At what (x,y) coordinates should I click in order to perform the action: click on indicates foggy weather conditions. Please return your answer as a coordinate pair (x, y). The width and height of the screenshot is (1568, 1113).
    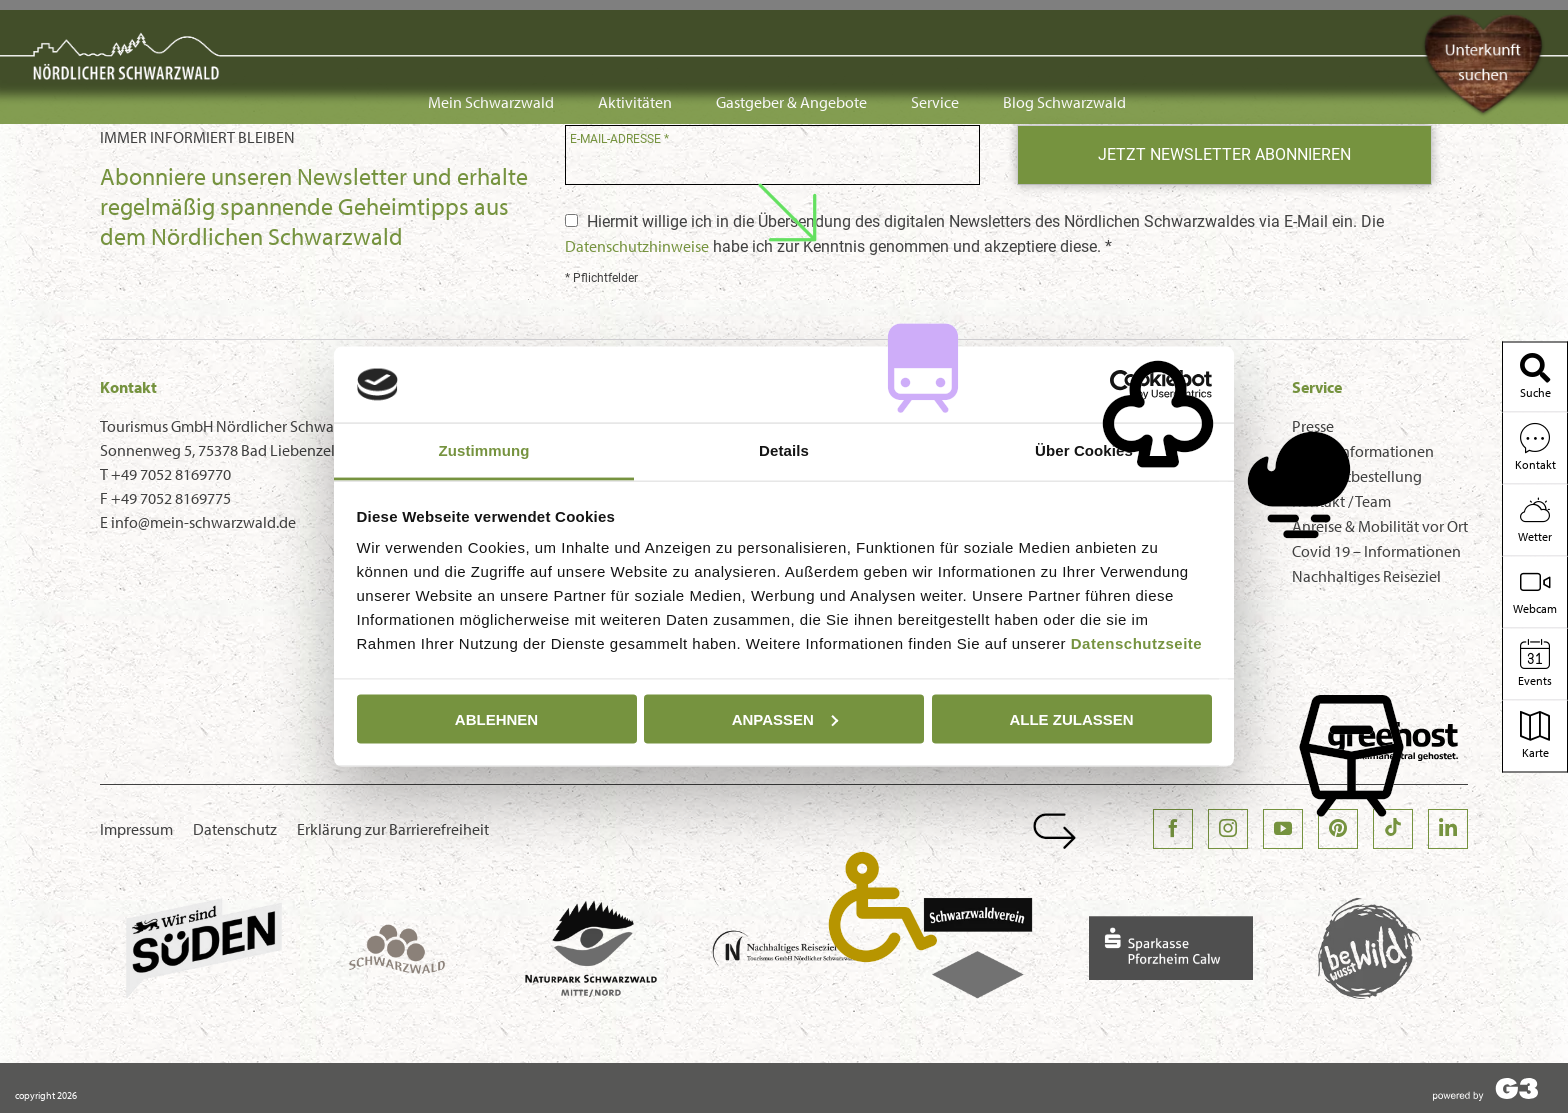
    Looking at the image, I should click on (1299, 483).